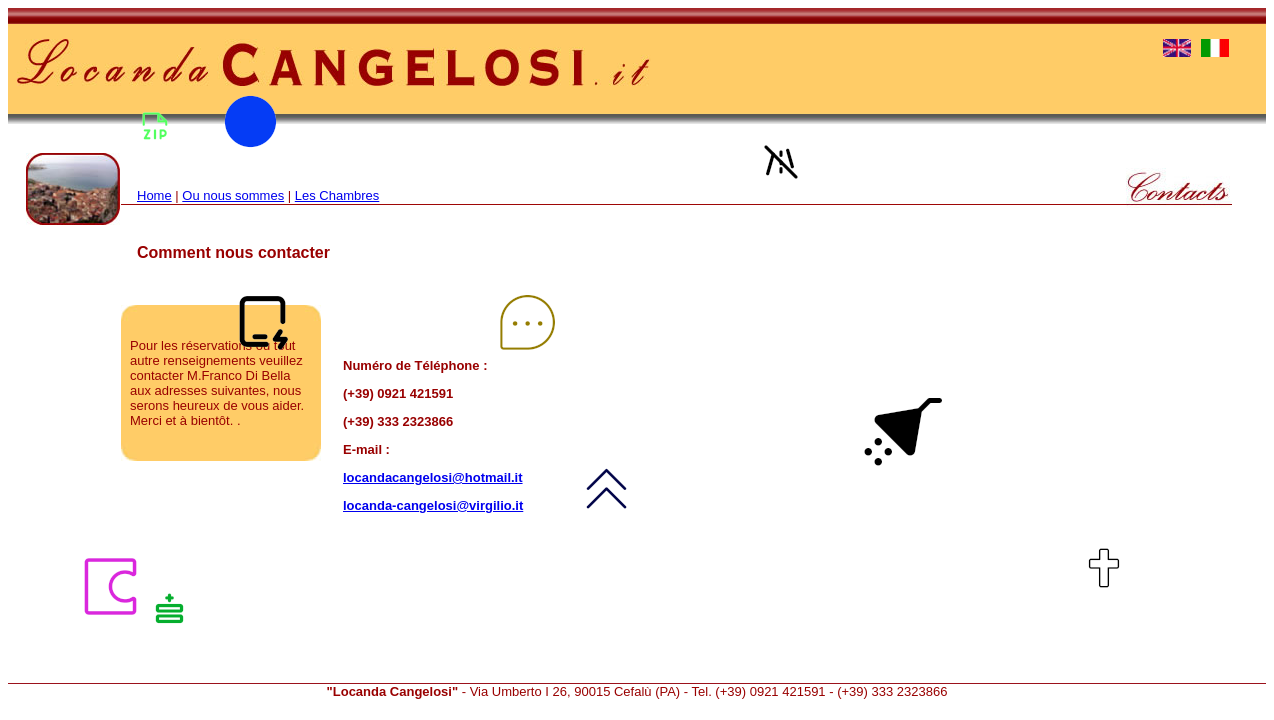 This screenshot has width=1274, height=720. Describe the element at coordinates (110, 586) in the screenshot. I see `open coda app` at that location.